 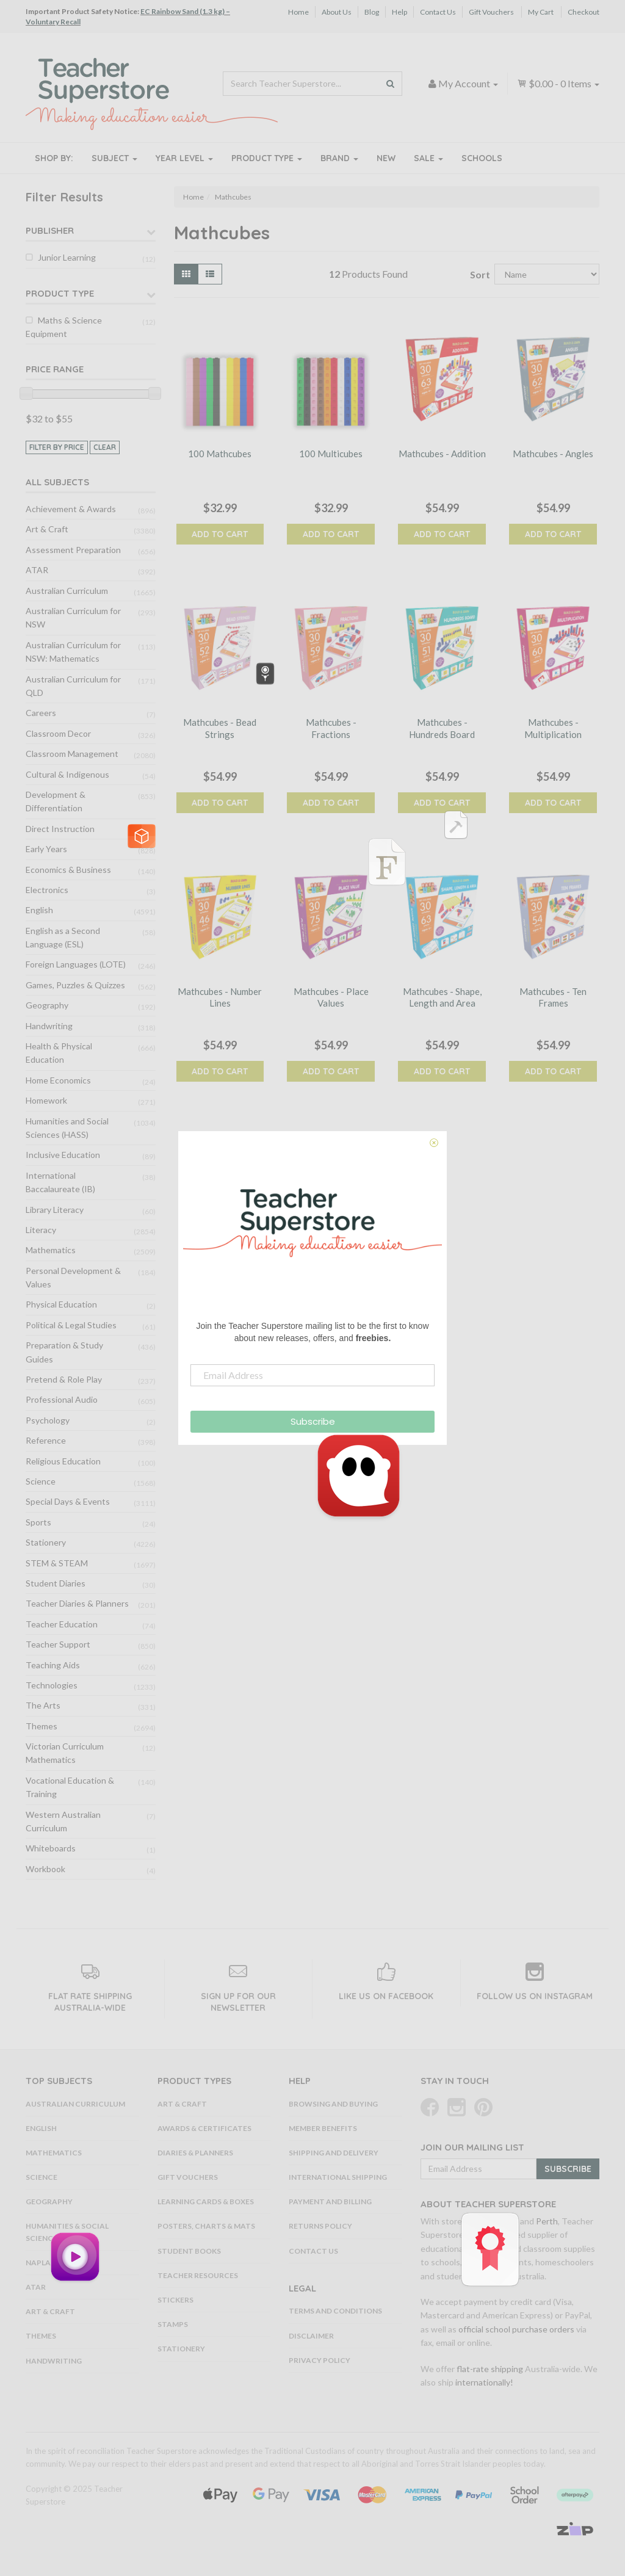 What do you see at coordinates (265, 673) in the screenshot?
I see `open déjà dup backup utility` at bounding box center [265, 673].